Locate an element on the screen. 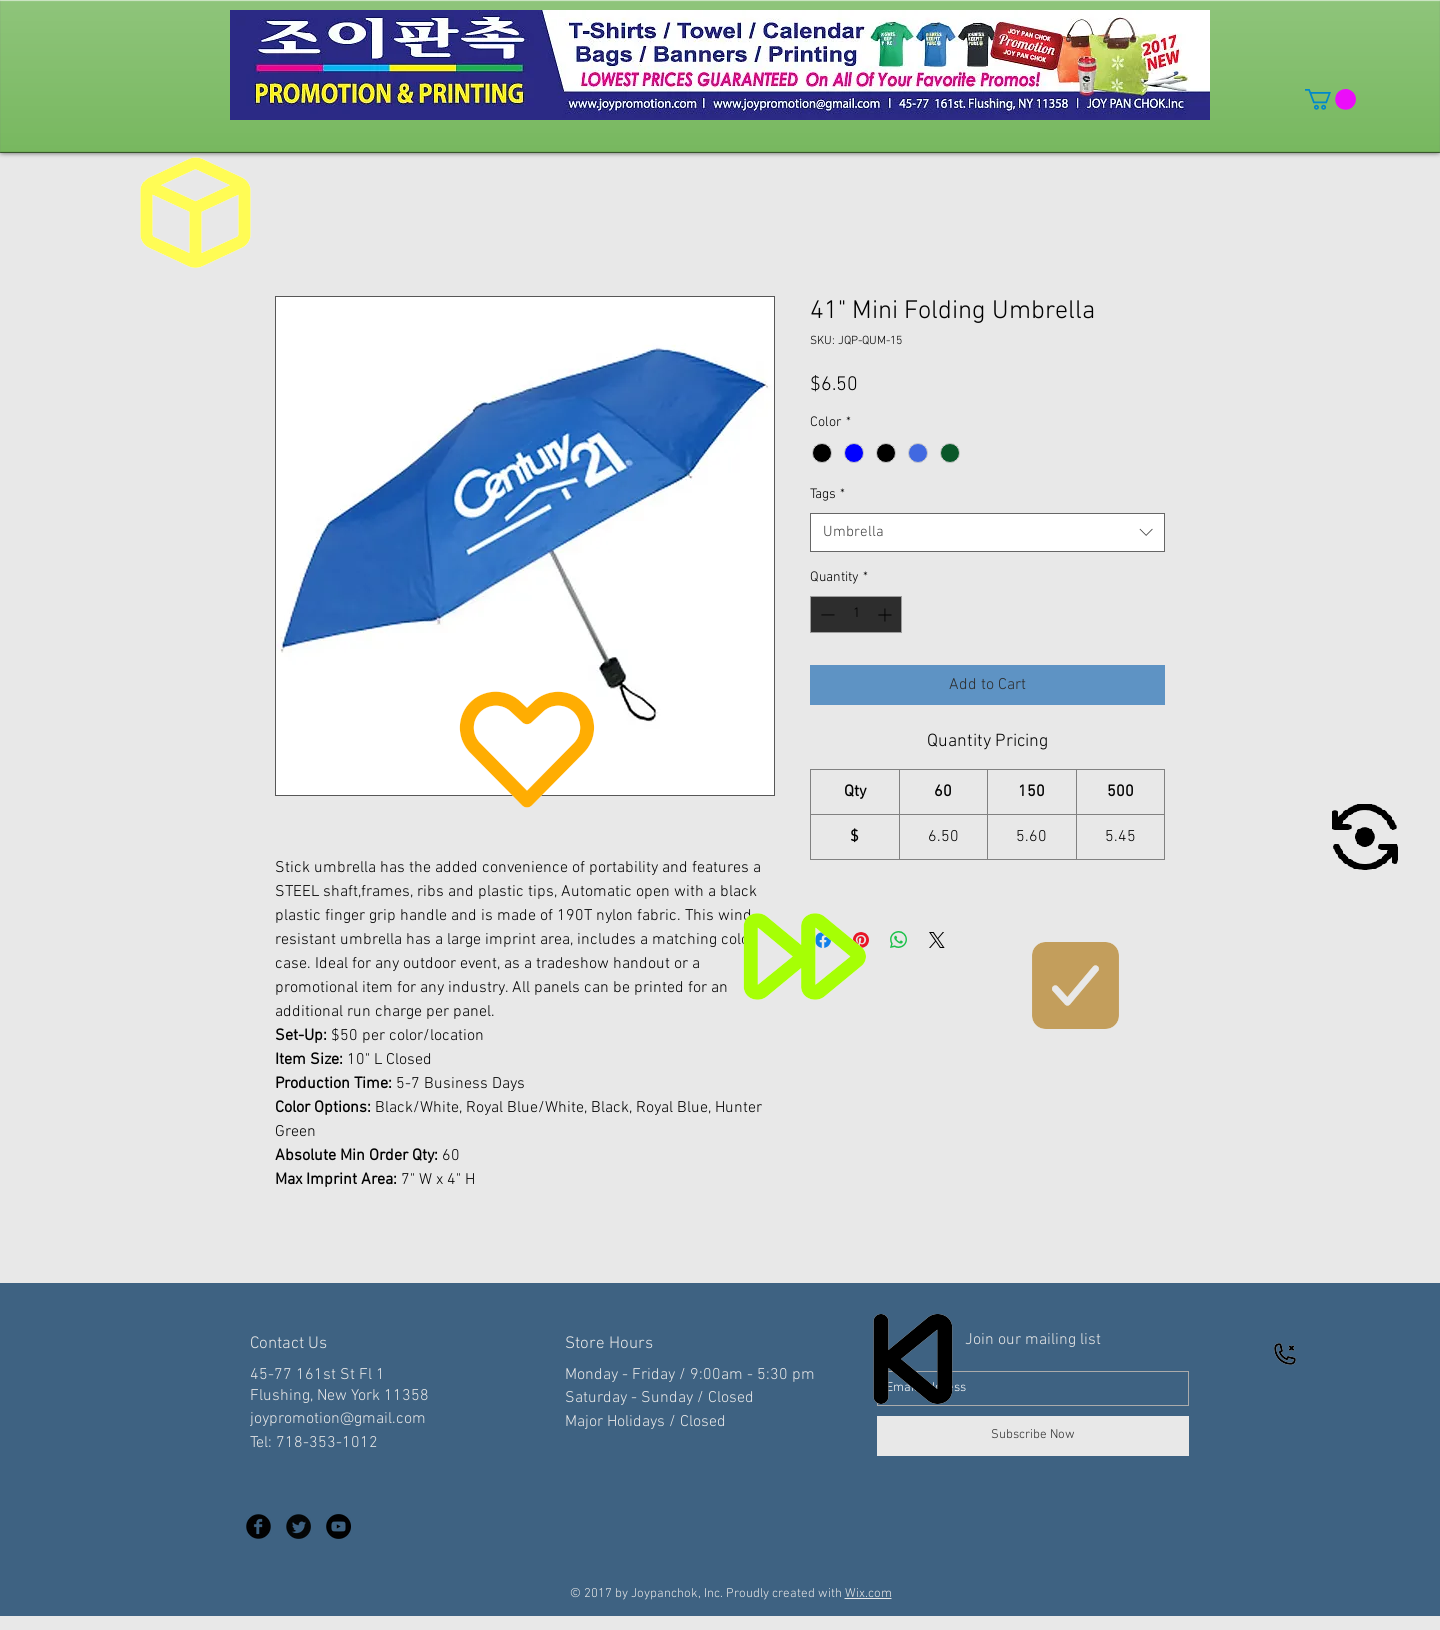 The height and width of the screenshot is (1630, 1440). switch between front and rear camera is located at coordinates (1365, 837).